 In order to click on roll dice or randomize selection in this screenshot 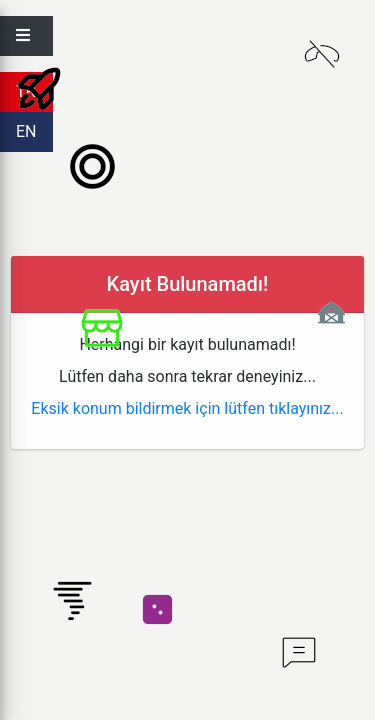, I will do `click(157, 609)`.